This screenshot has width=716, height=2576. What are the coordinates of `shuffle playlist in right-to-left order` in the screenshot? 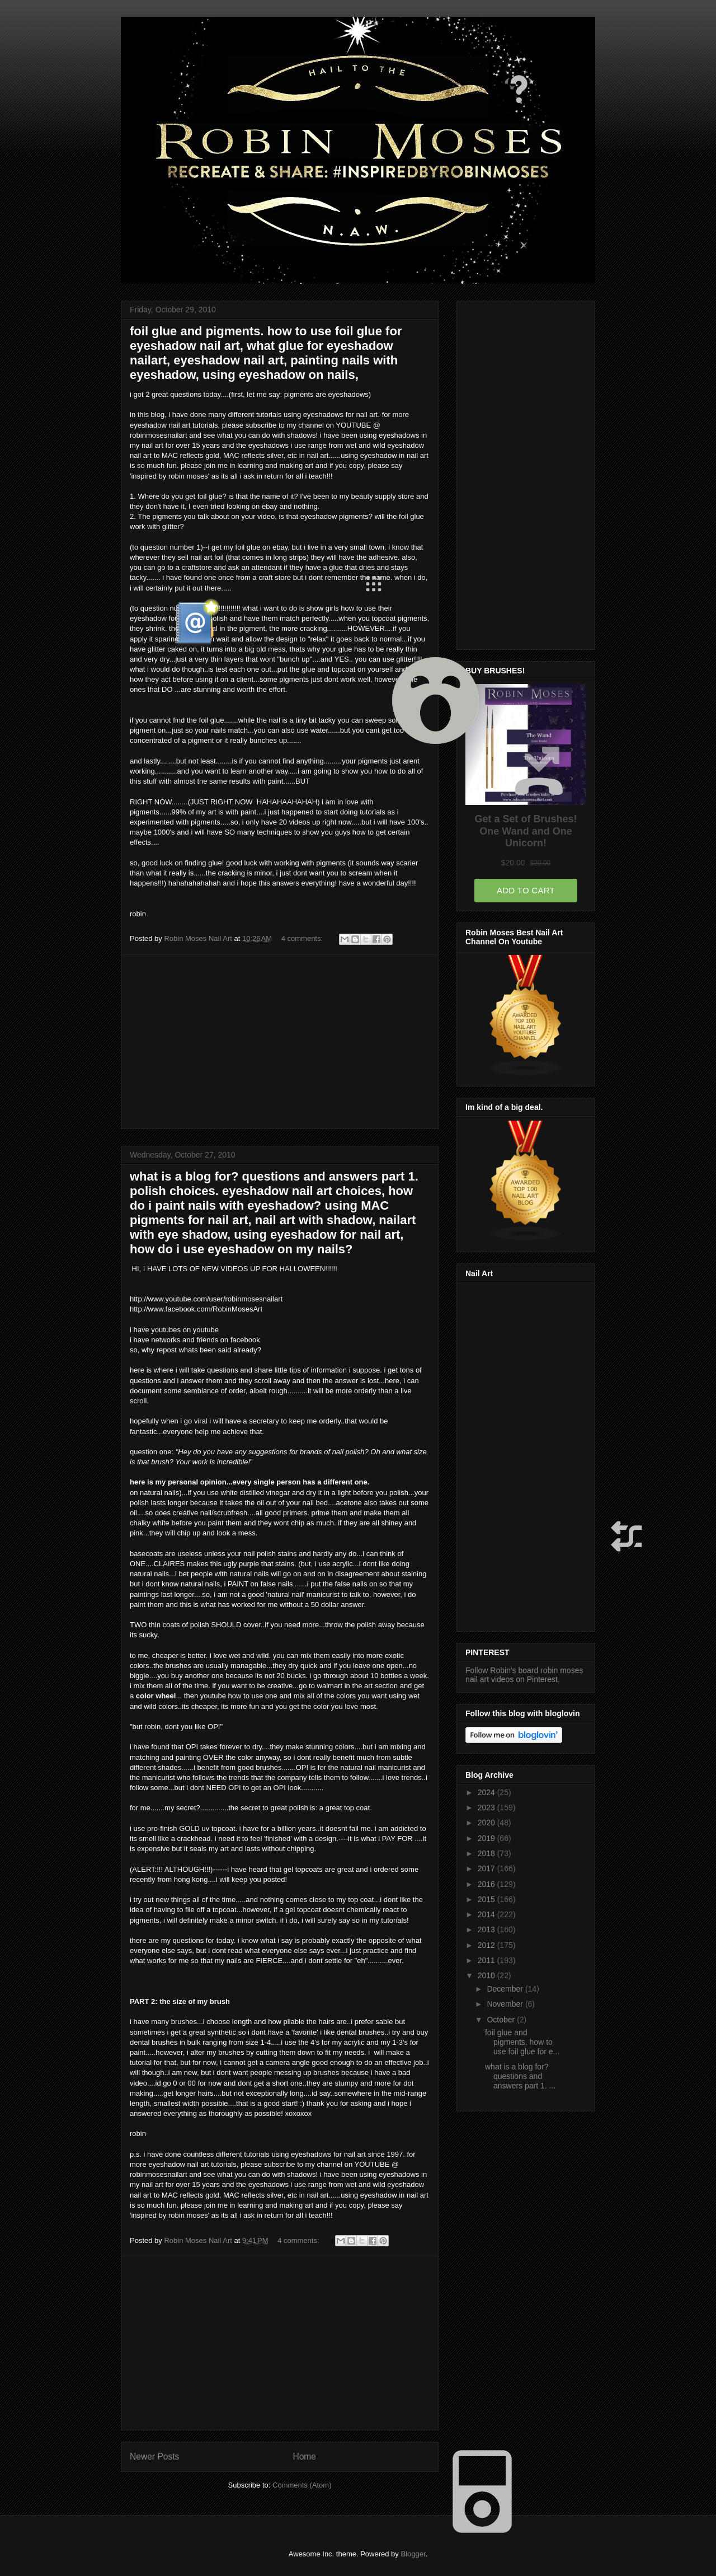 It's located at (626, 1536).